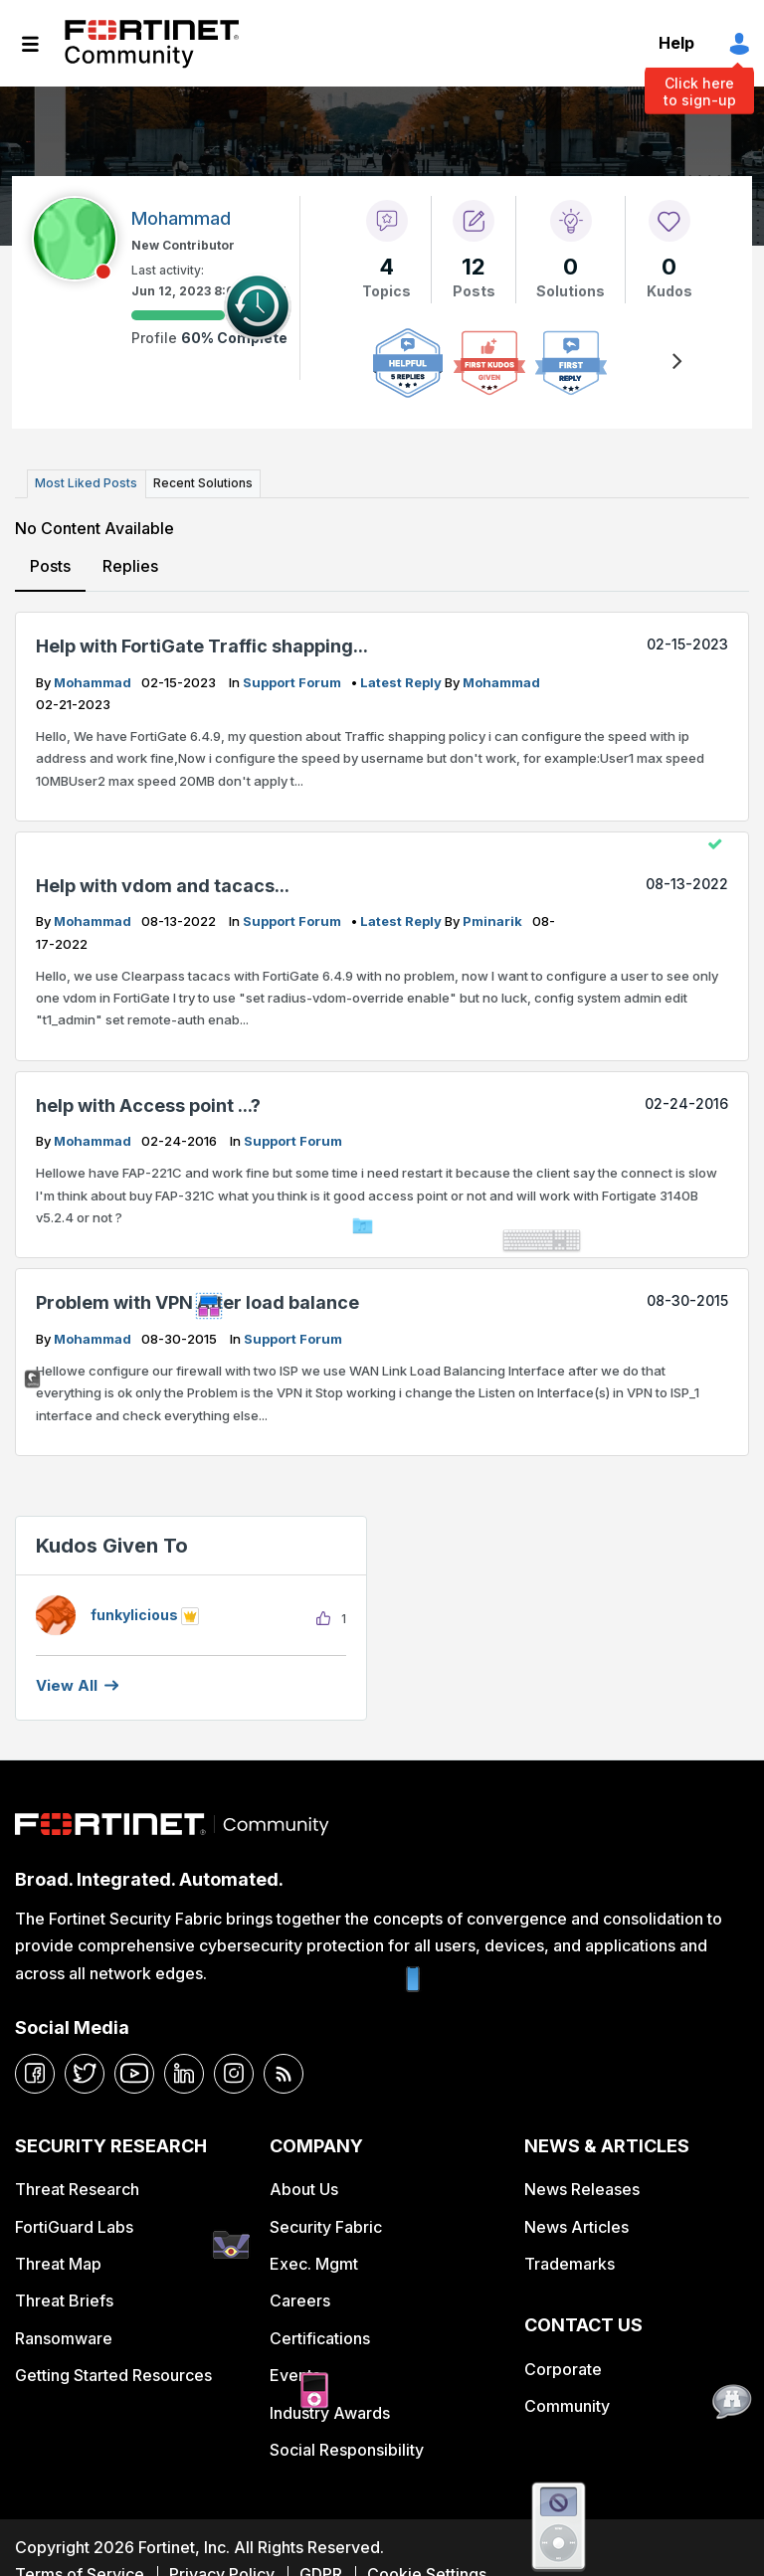  What do you see at coordinates (231, 2246) in the screenshot?
I see `open folder containing Pokémon-style game files` at bounding box center [231, 2246].